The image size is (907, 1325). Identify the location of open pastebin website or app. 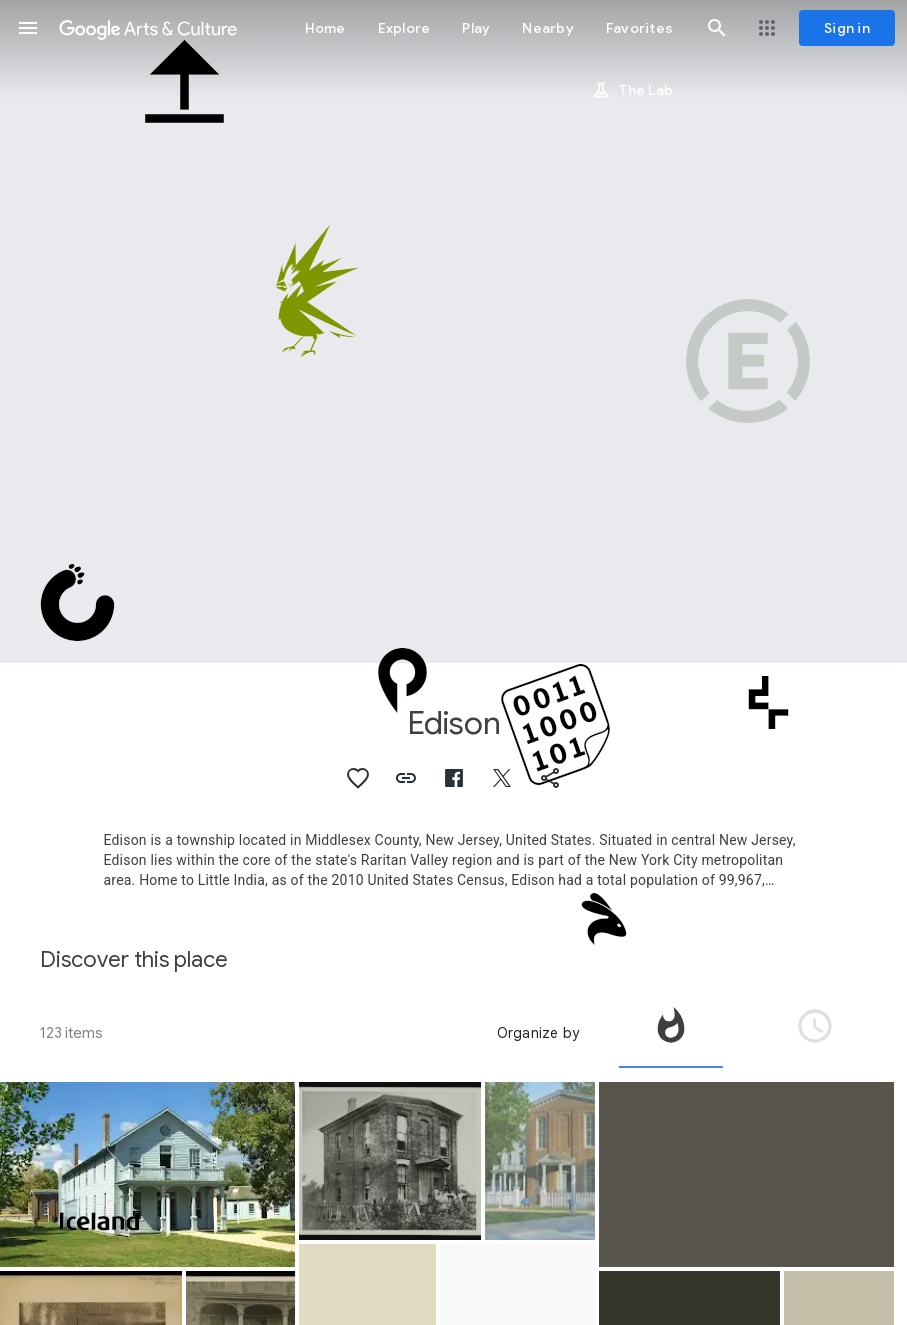
(555, 724).